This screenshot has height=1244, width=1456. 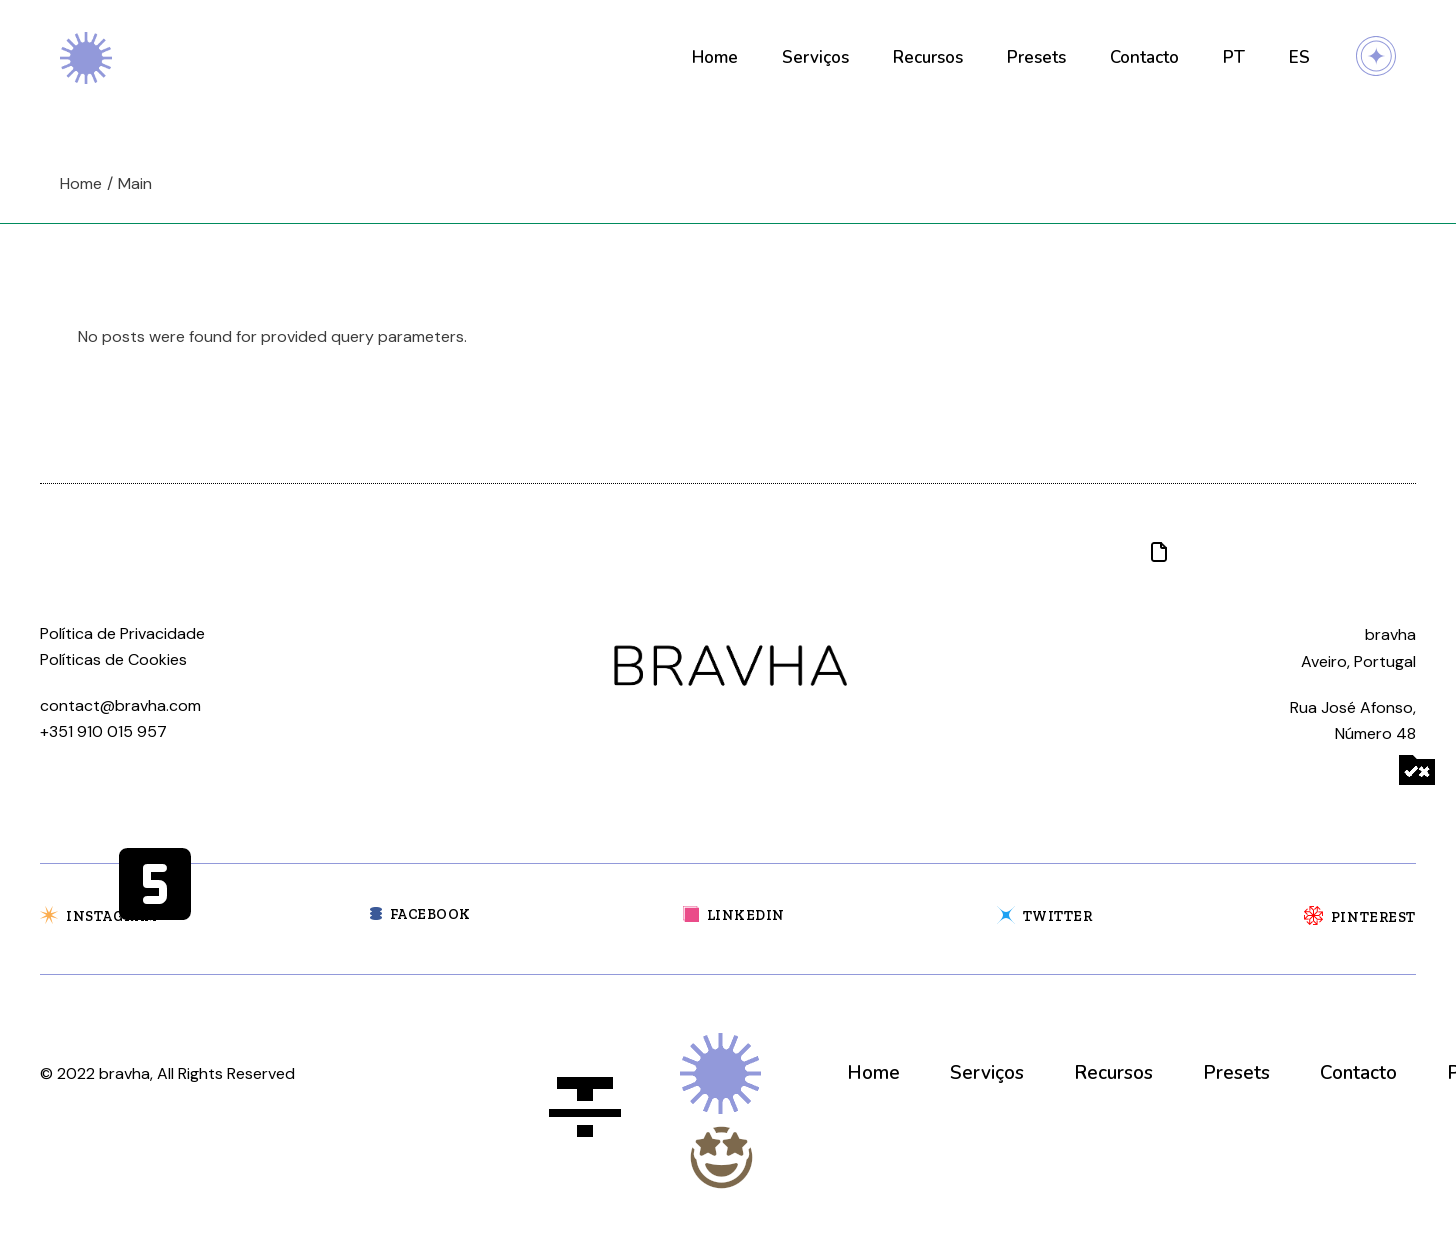 What do you see at coordinates (1159, 552) in the screenshot?
I see `view or open a file` at bounding box center [1159, 552].